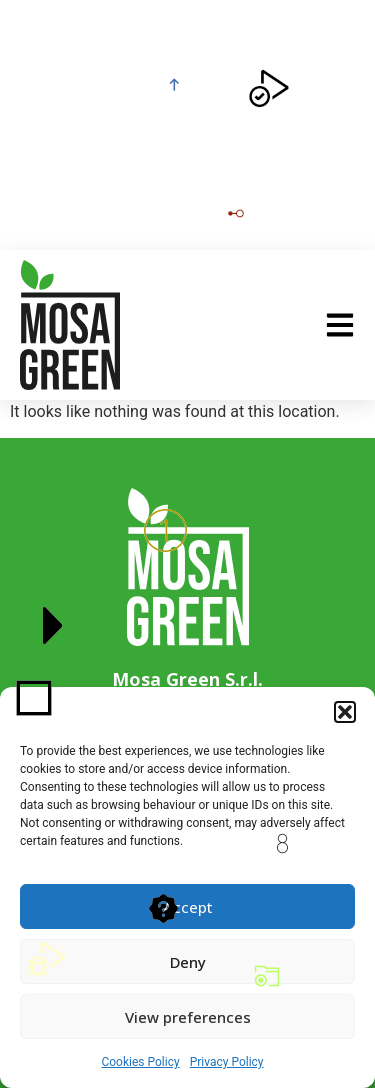  What do you see at coordinates (34, 698) in the screenshot?
I see `maximize the current window` at bounding box center [34, 698].